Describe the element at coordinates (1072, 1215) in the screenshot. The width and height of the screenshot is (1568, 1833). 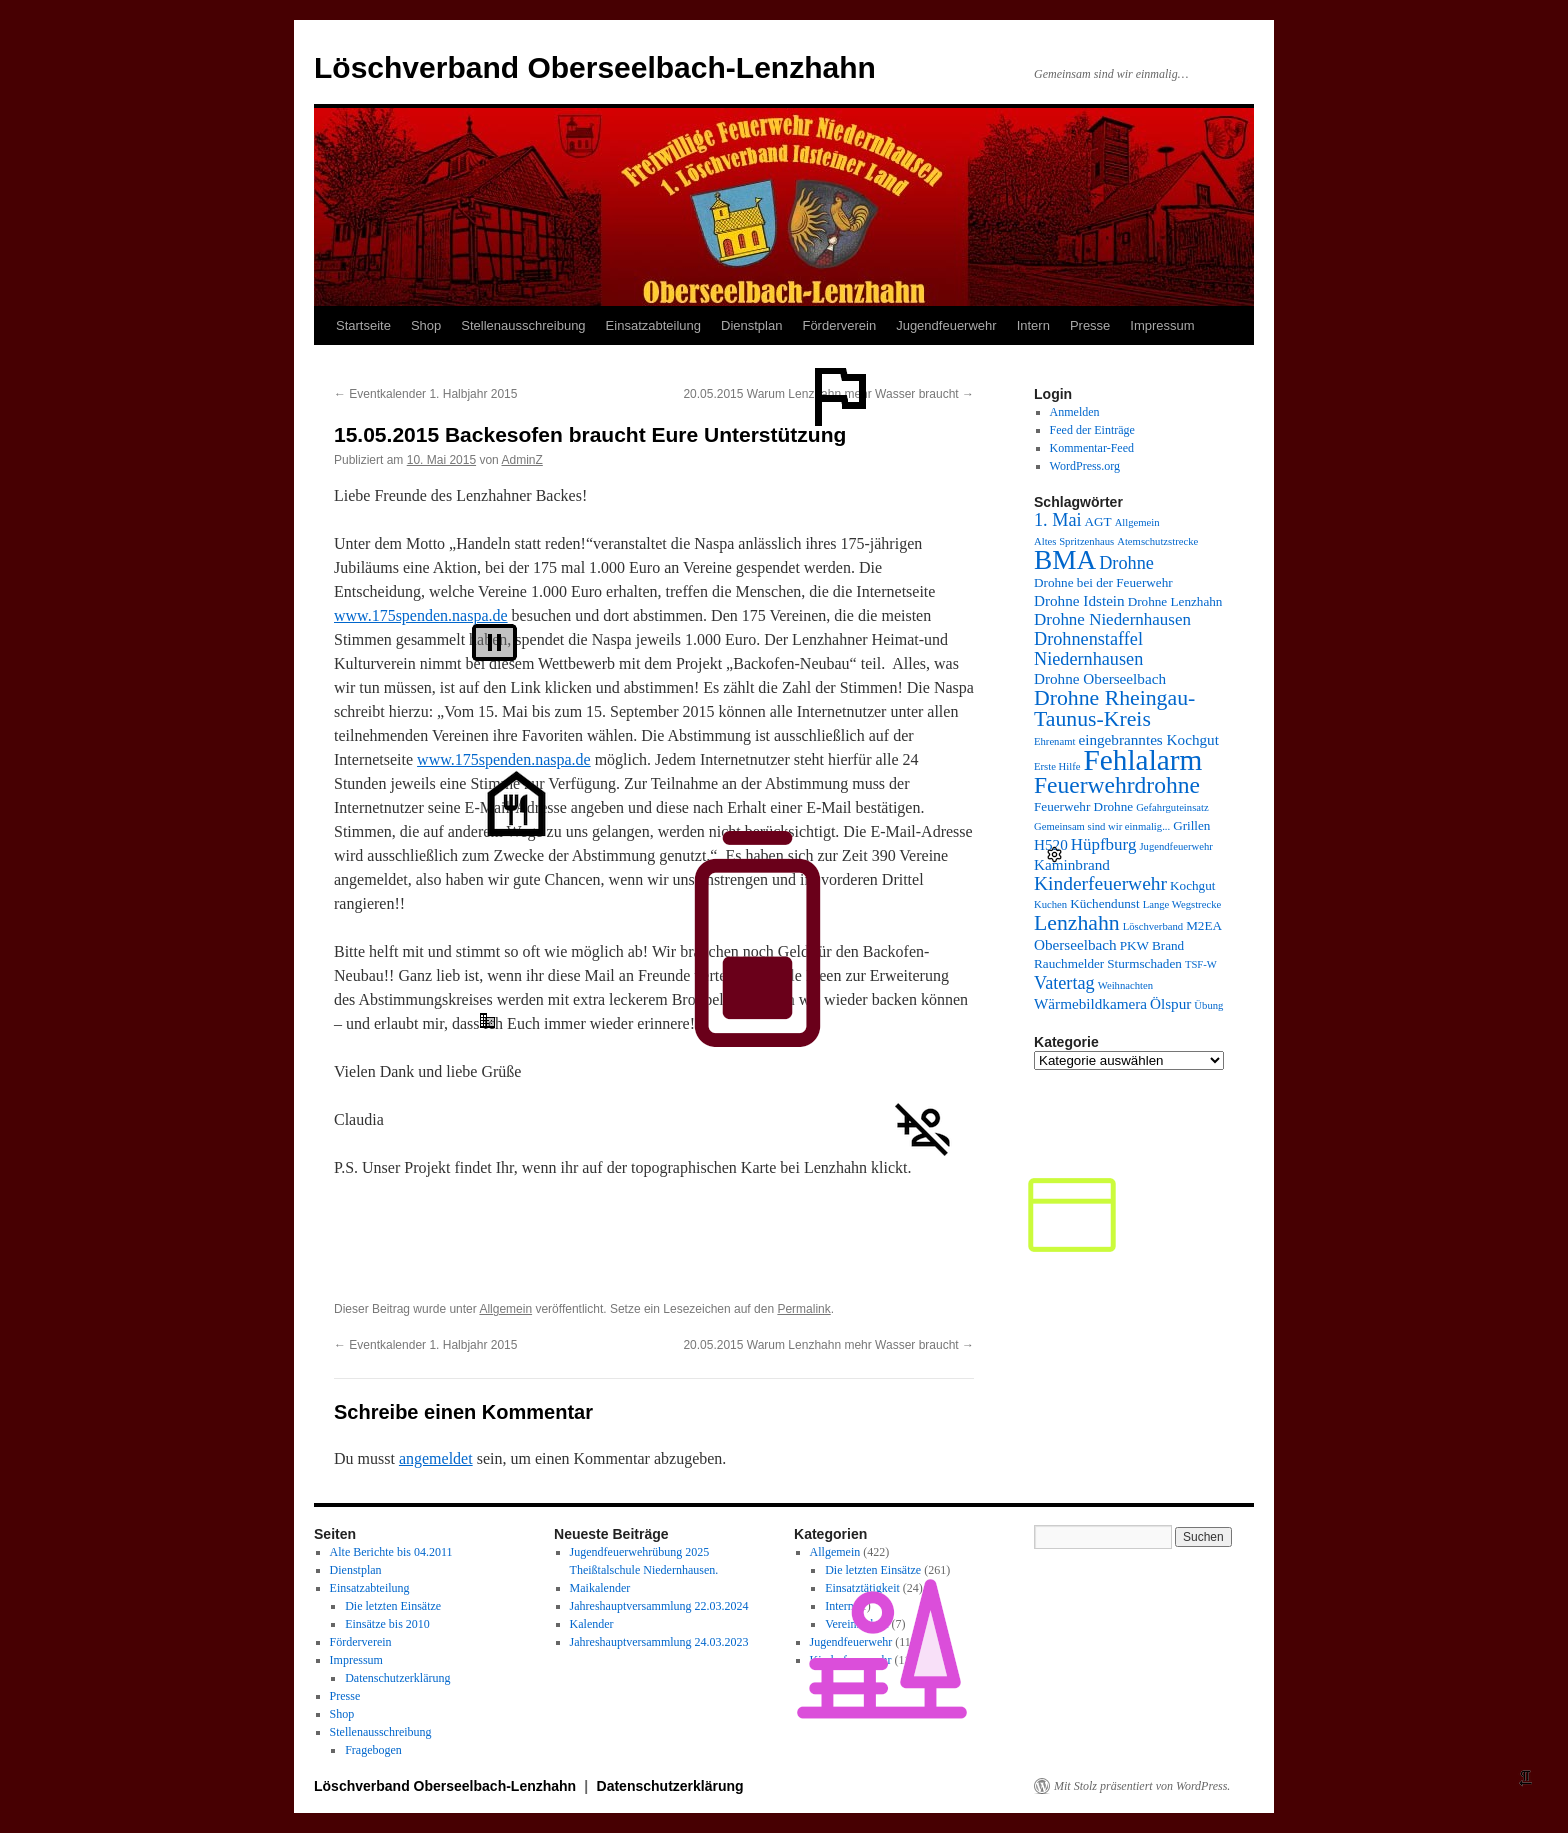
I see `open web browser` at that location.